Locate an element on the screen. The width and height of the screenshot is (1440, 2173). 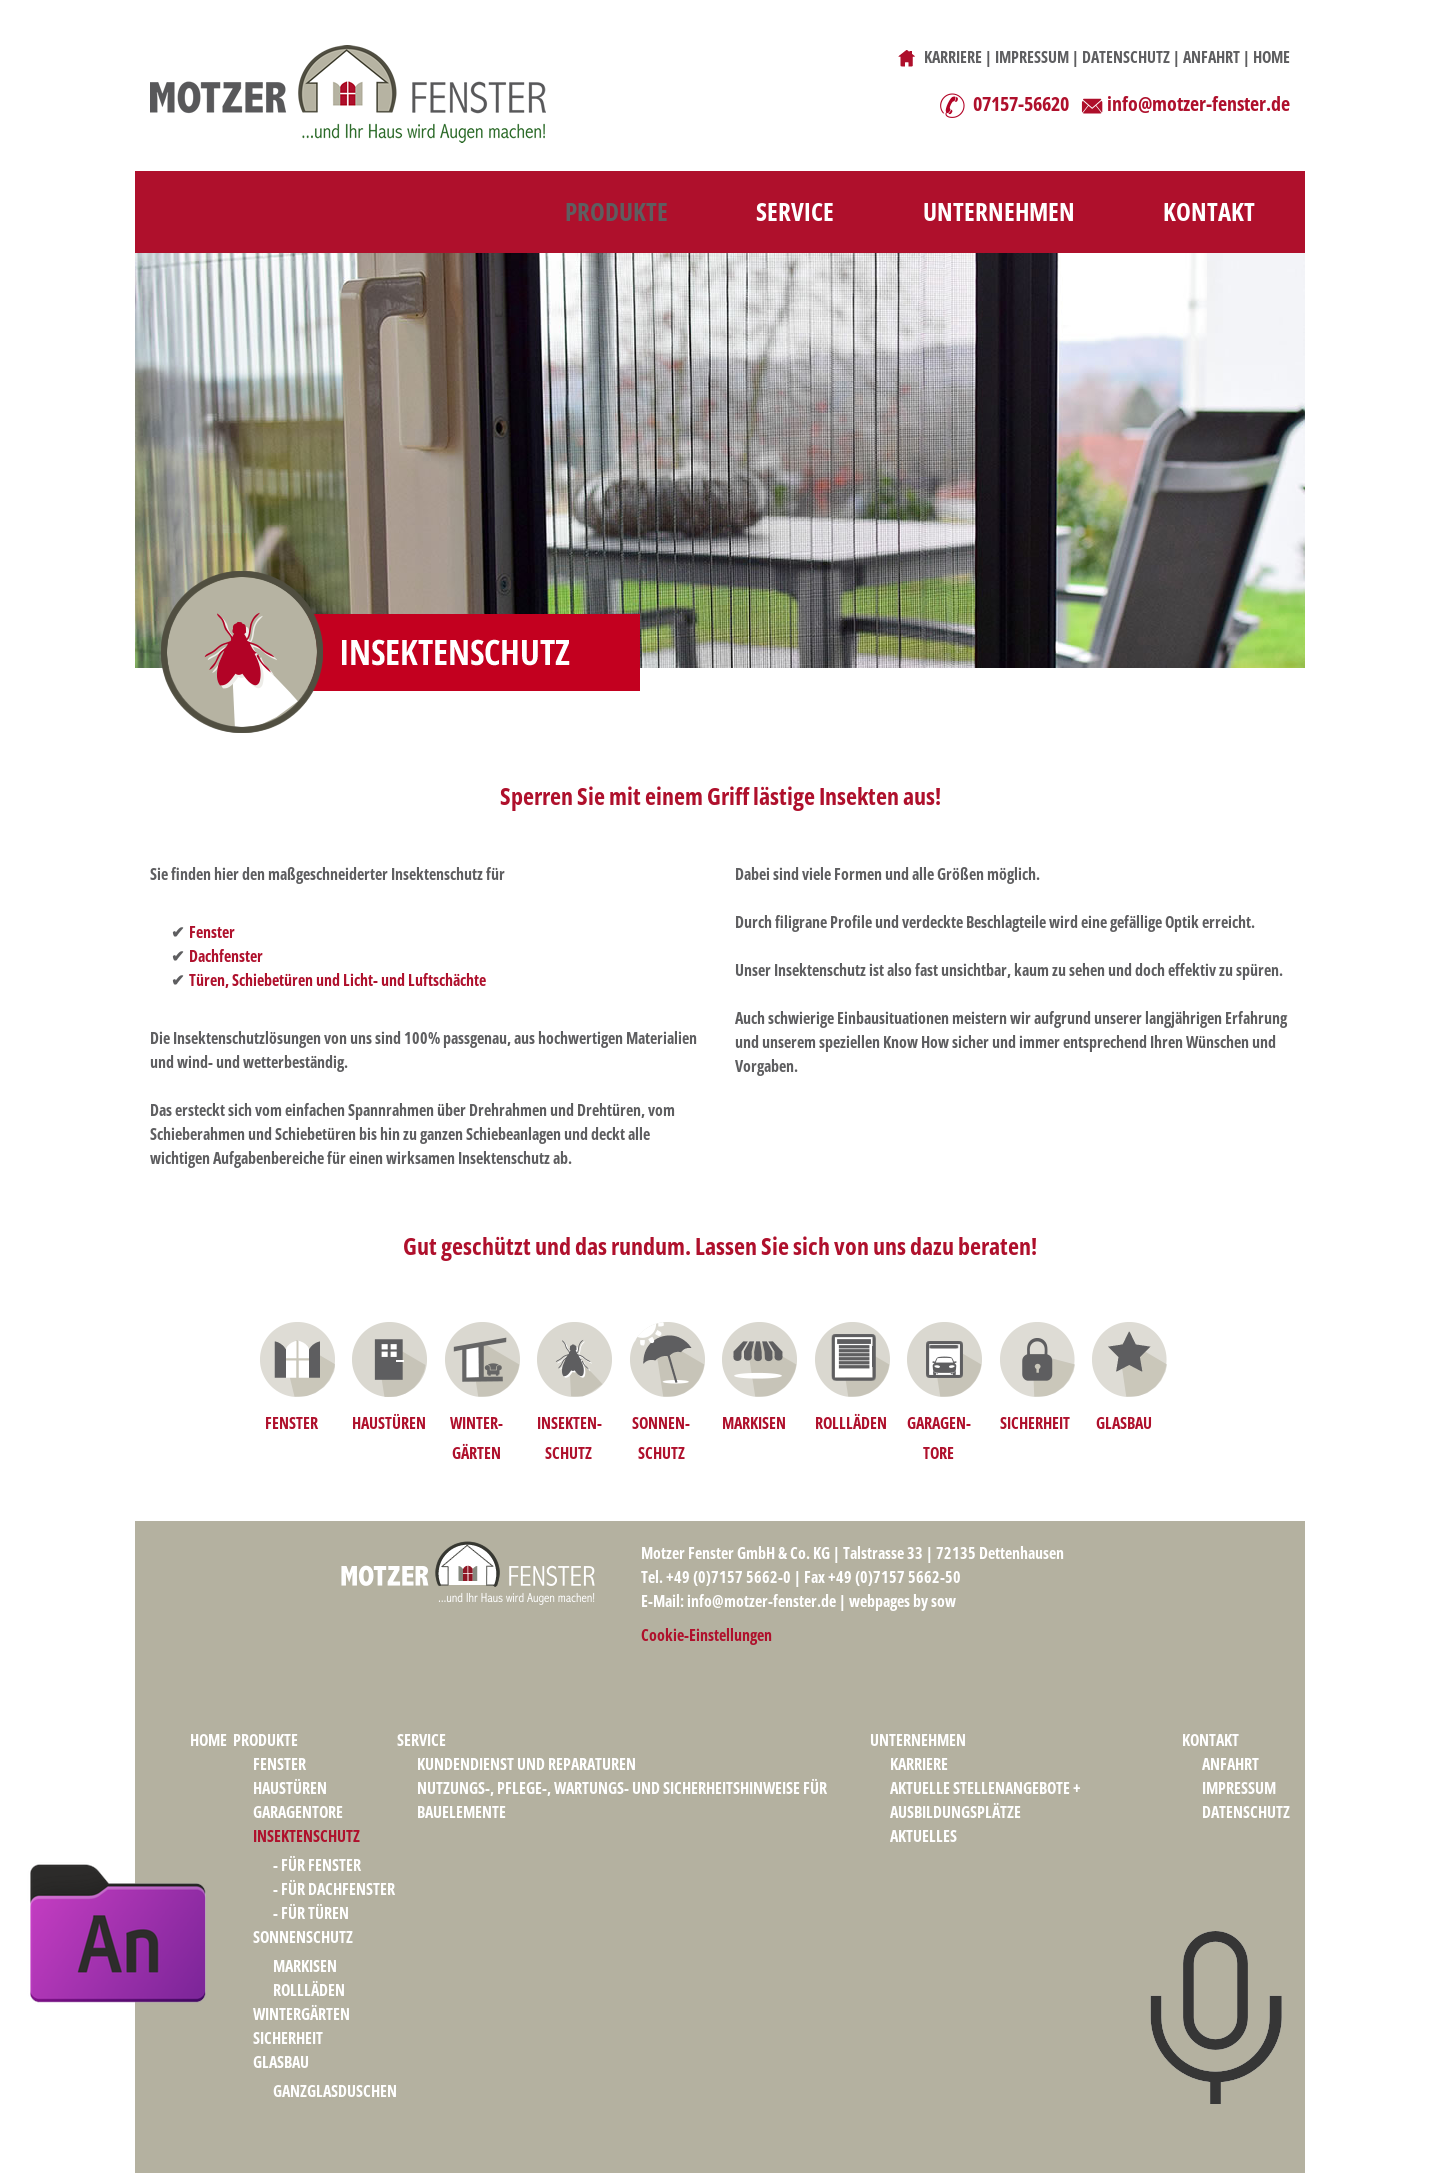
access microphone settings is located at coordinates (1215, 2017).